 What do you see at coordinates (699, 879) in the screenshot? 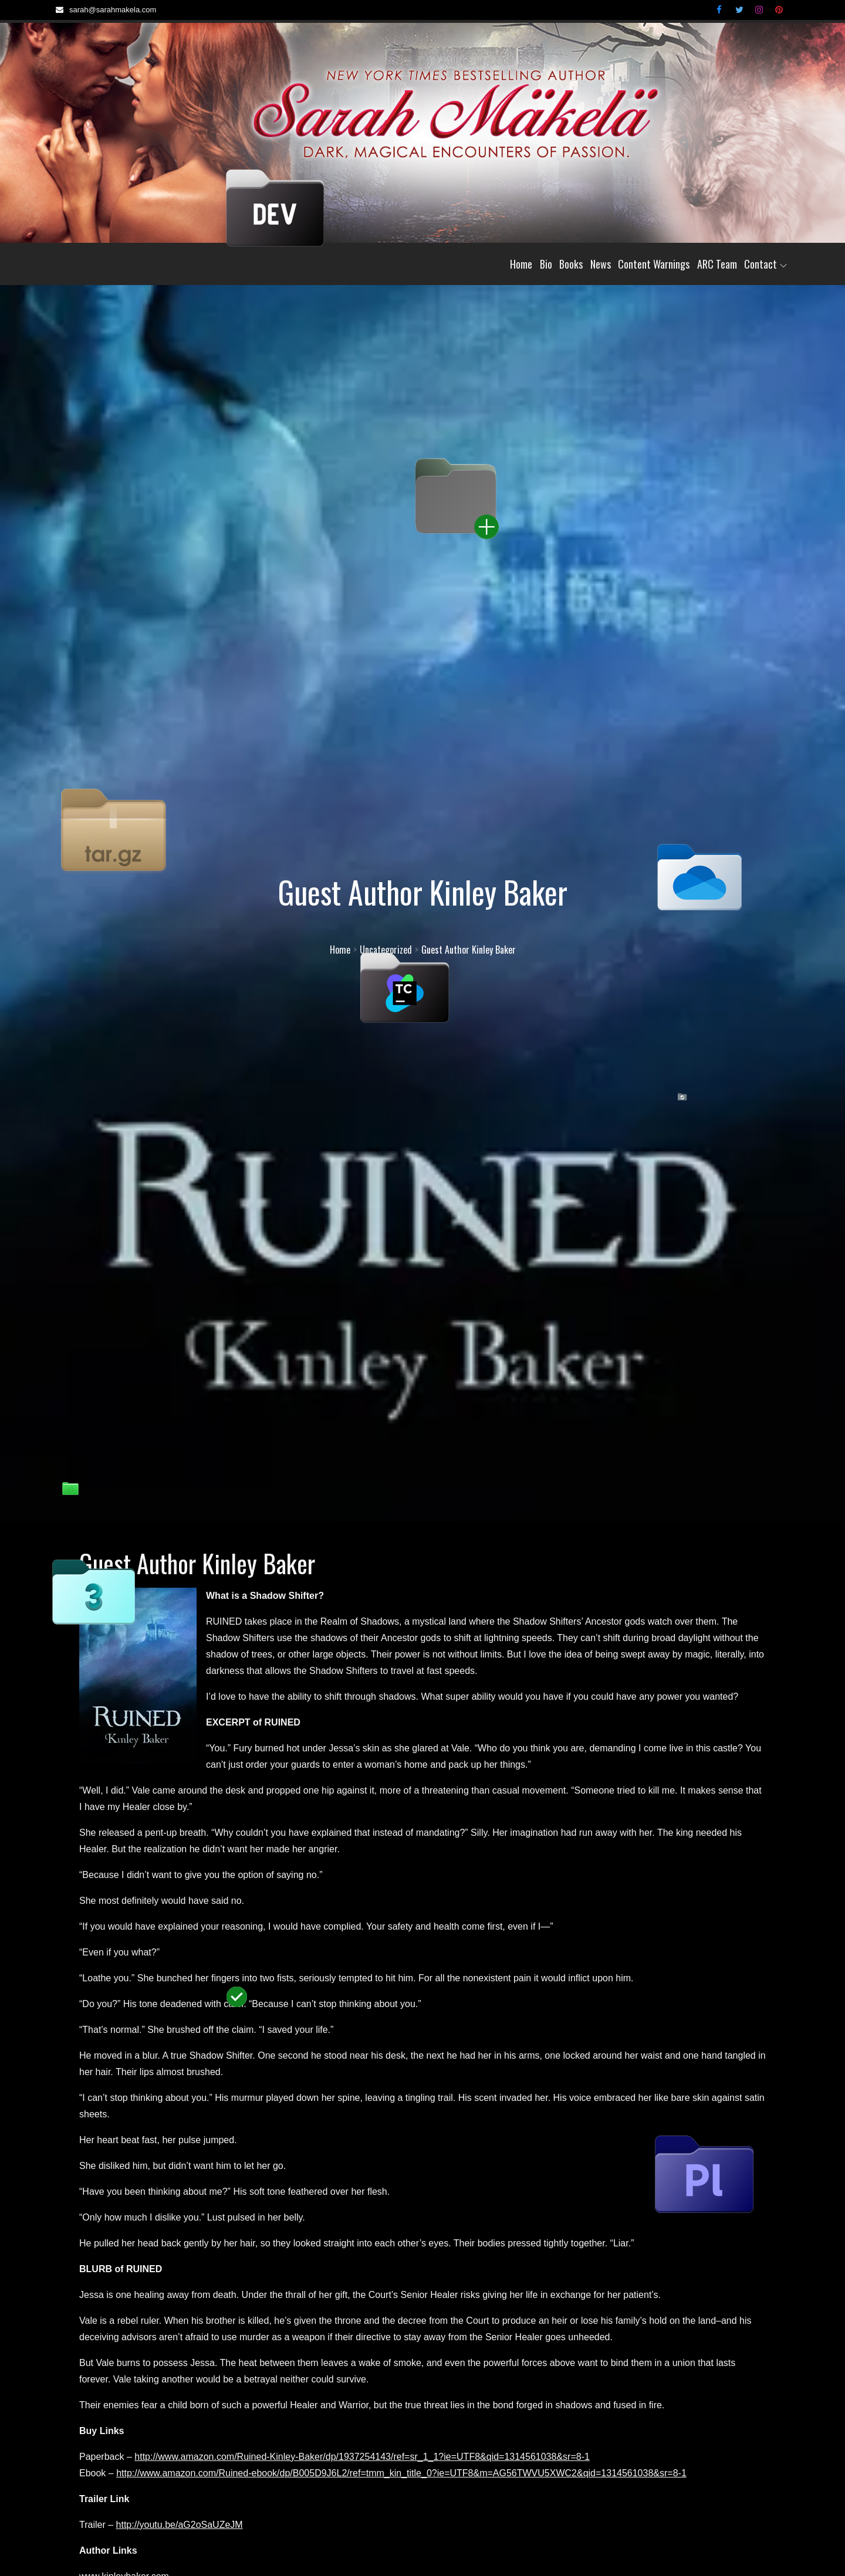
I see `open your OneDrive synced folder` at bounding box center [699, 879].